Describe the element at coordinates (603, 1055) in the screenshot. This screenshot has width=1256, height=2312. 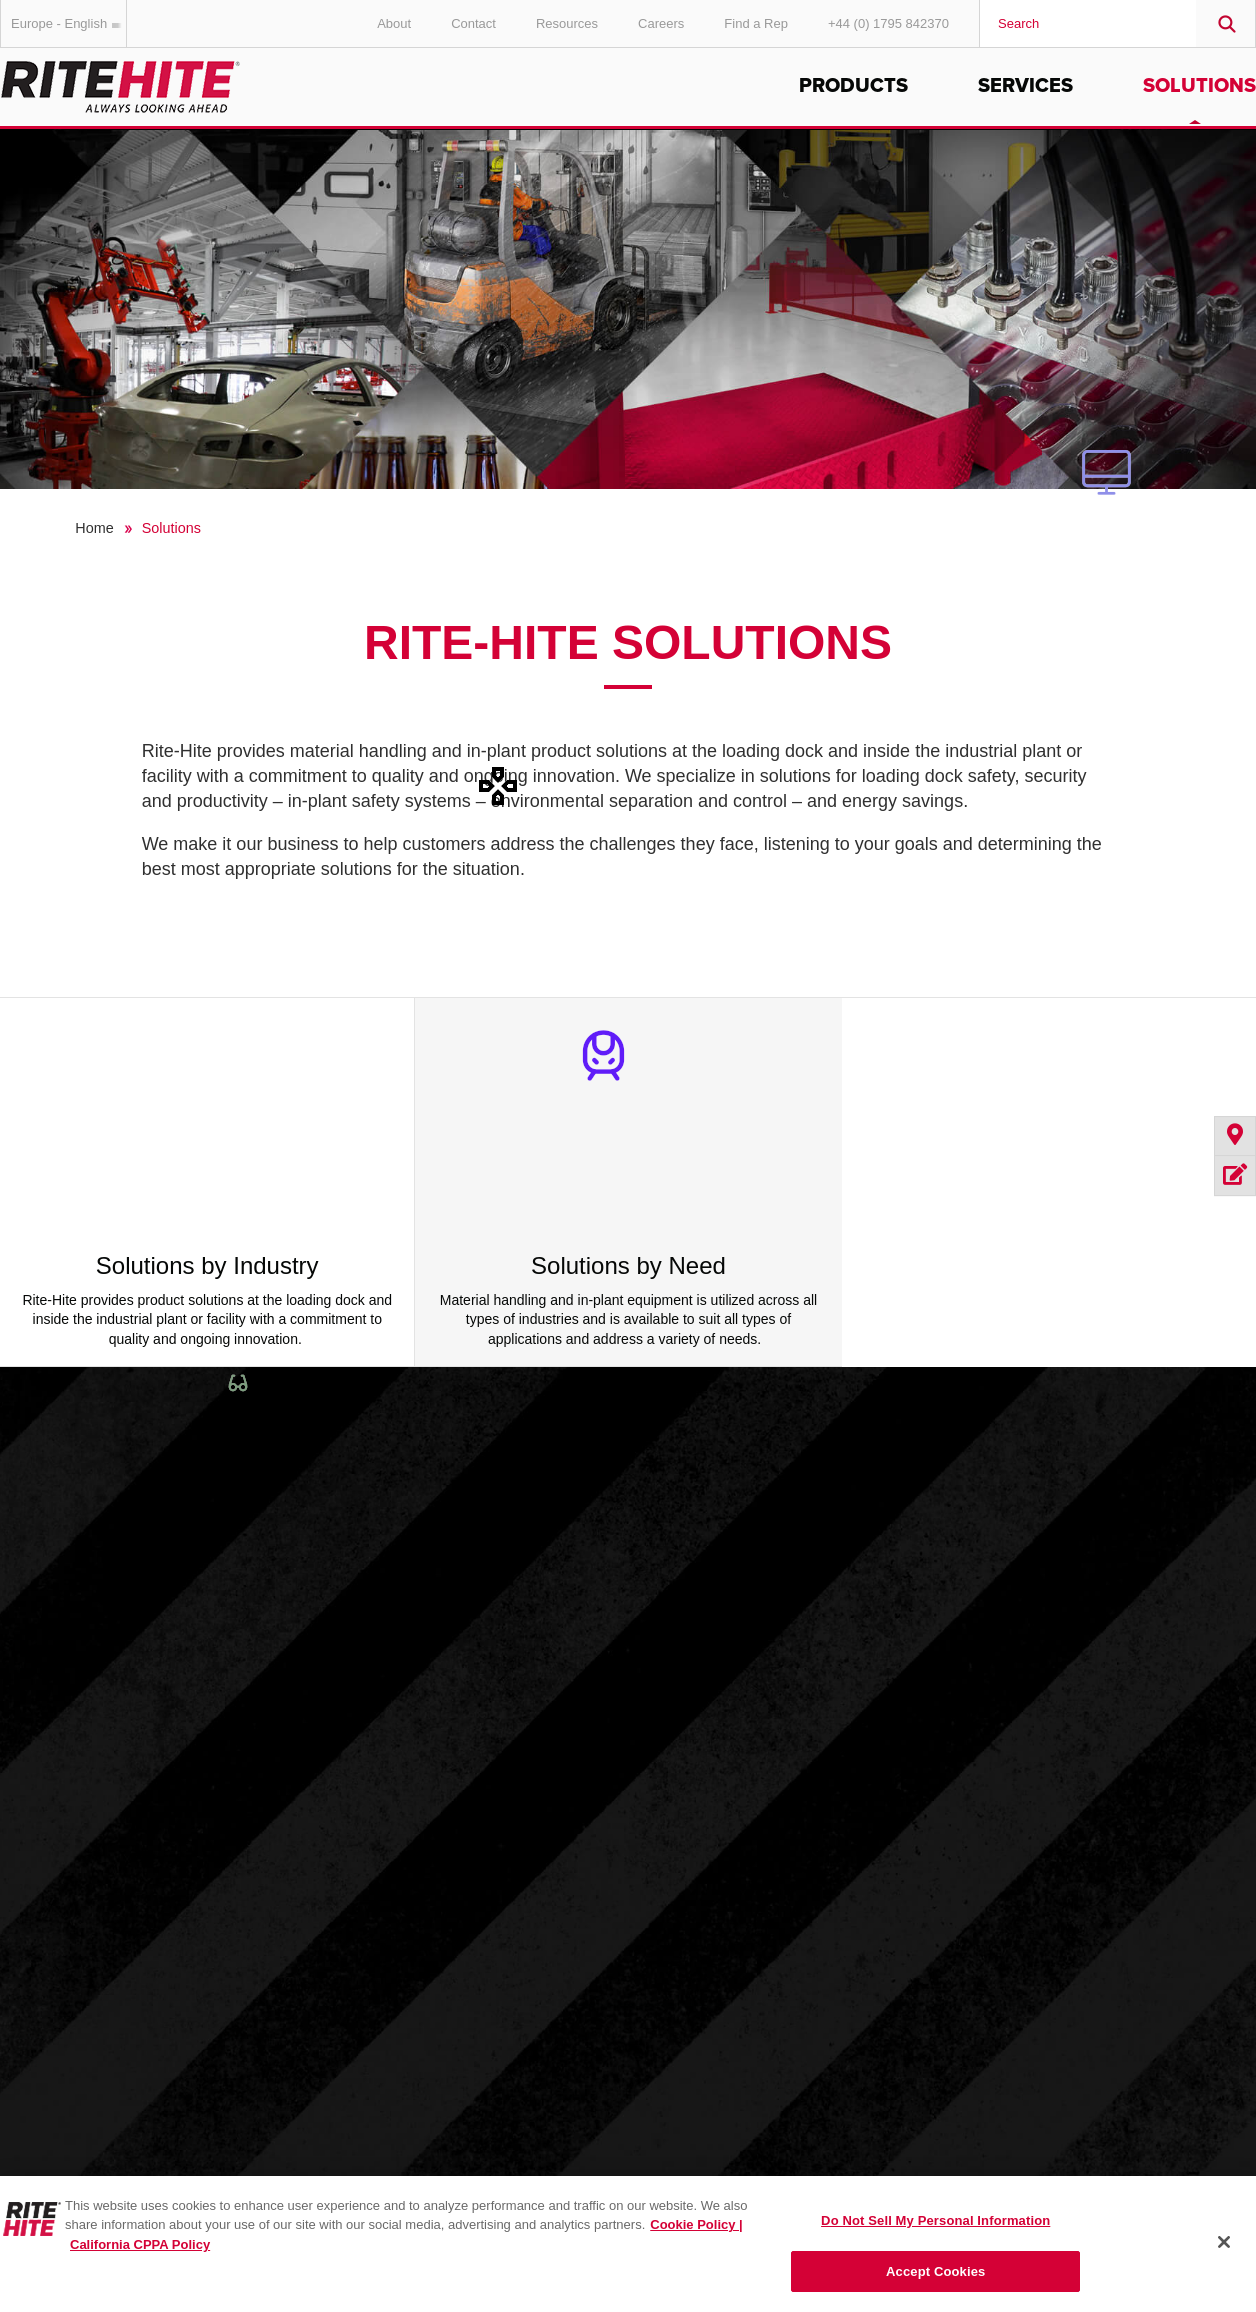
I see `view train or rail transit options` at that location.